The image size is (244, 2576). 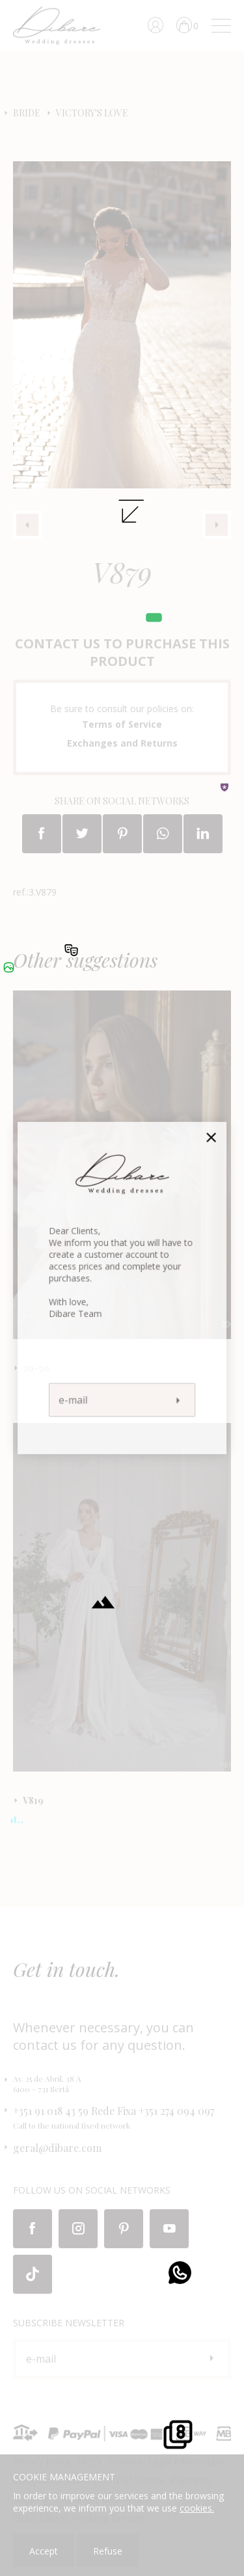 I want to click on crop image to 16:9 aspect ratio, so click(x=154, y=617).